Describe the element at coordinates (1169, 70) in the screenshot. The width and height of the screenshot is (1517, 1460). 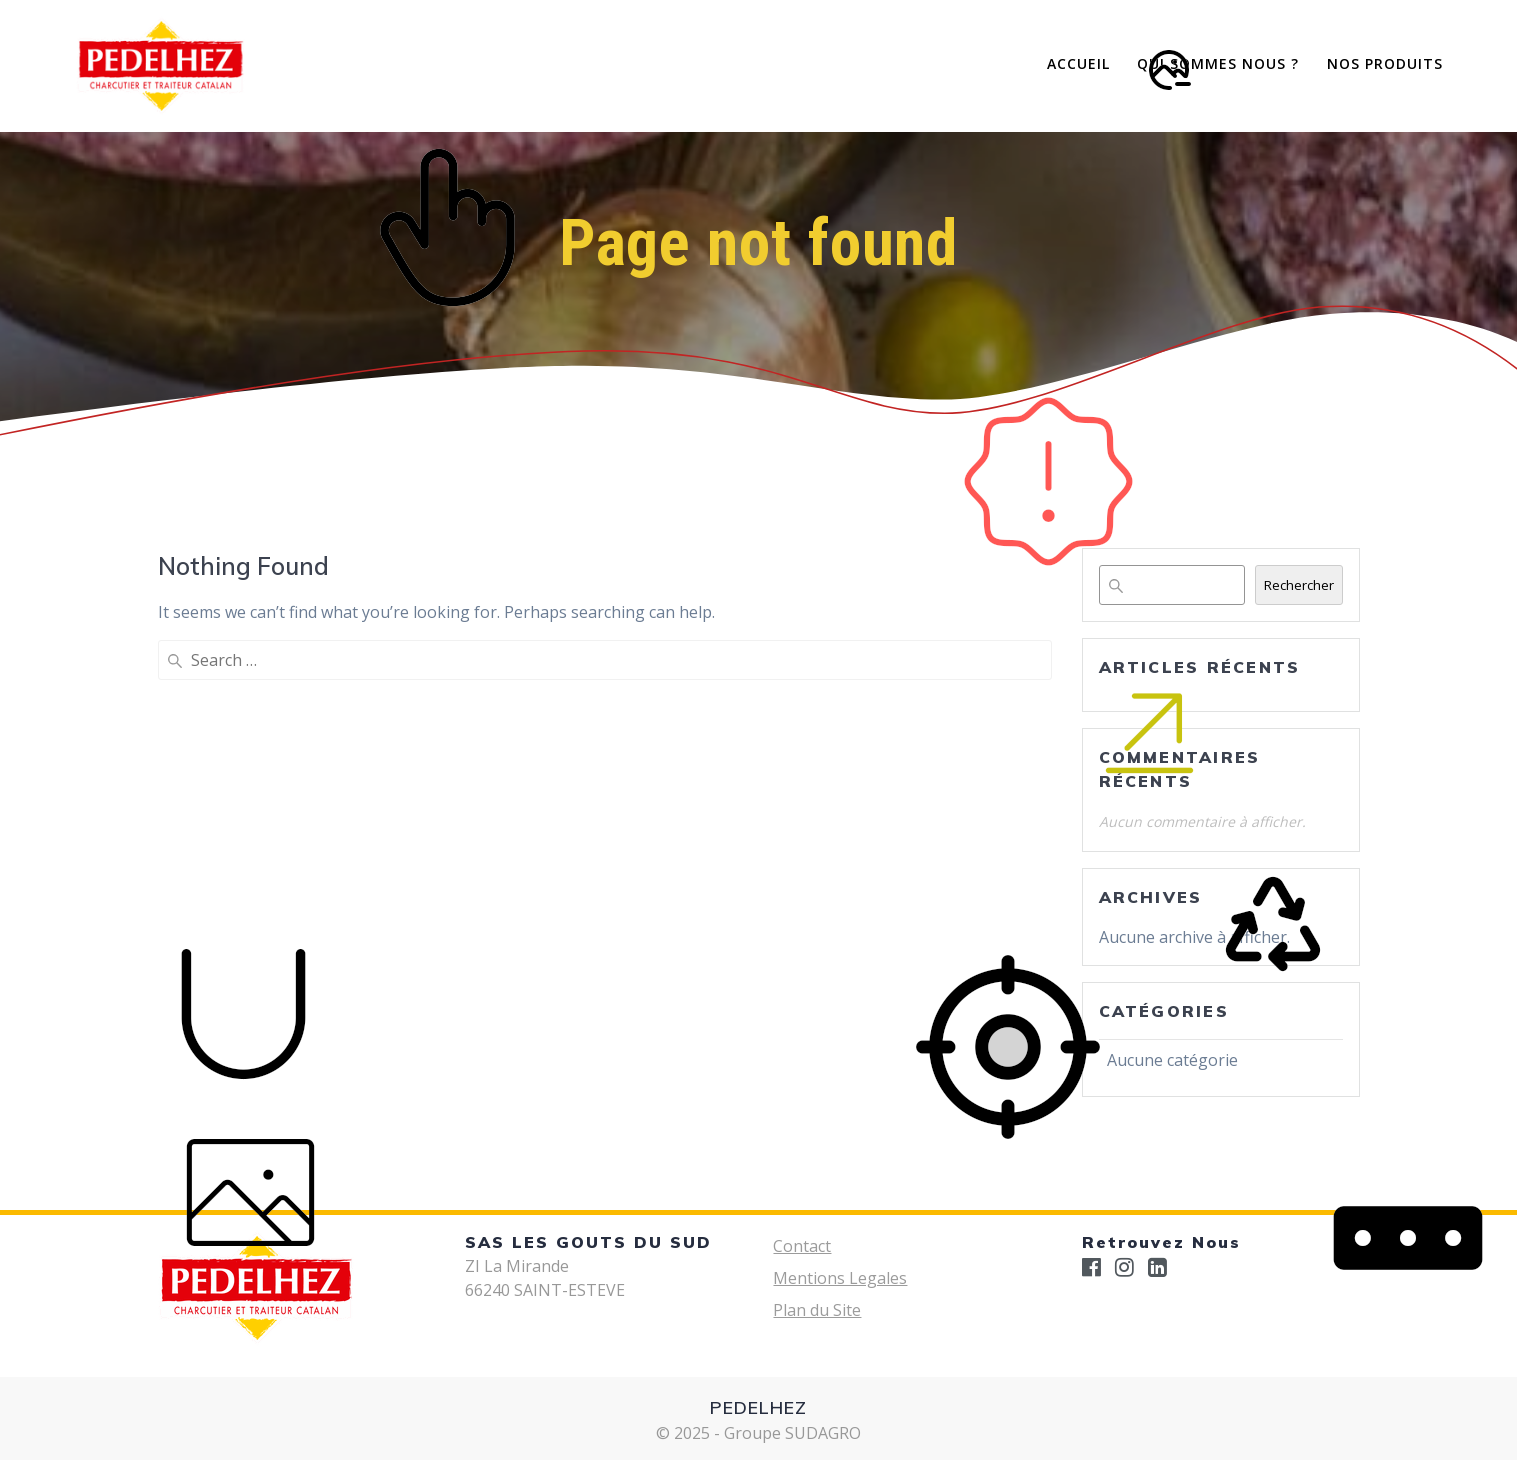
I see `remove a photo from your collection` at that location.